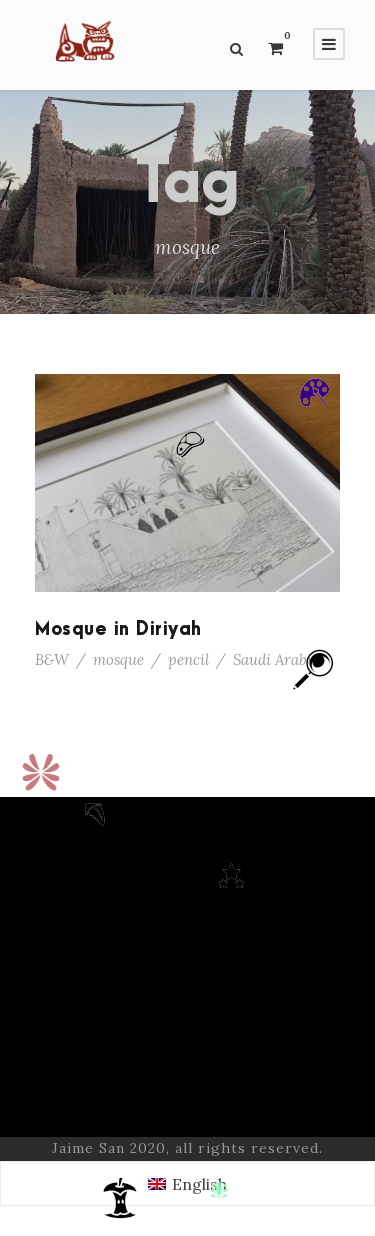  Describe the element at coordinates (314, 392) in the screenshot. I see `access color or theme customization options` at that location.